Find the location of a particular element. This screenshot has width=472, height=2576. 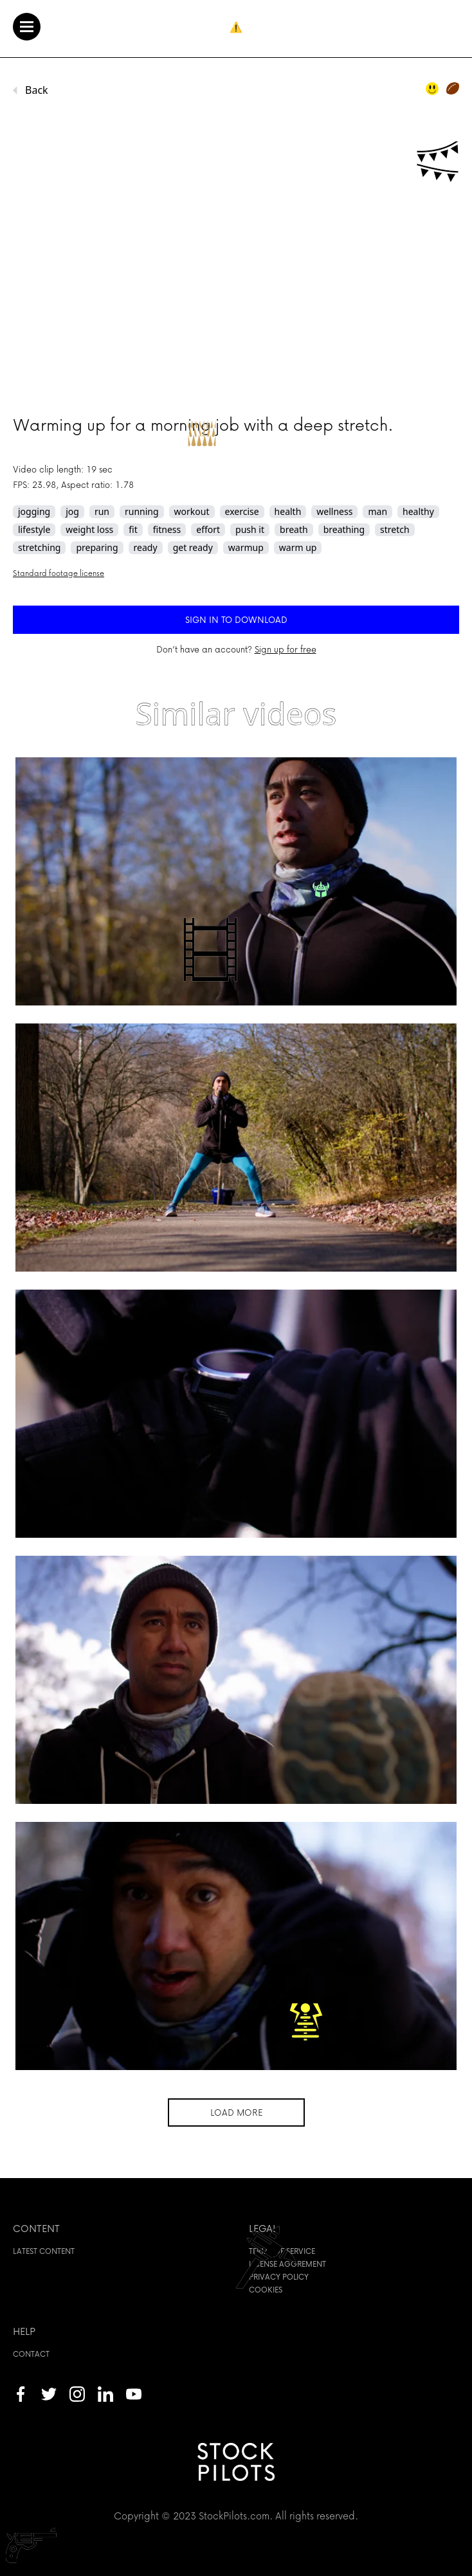

access weapons inventory in a game is located at coordinates (31, 2541).